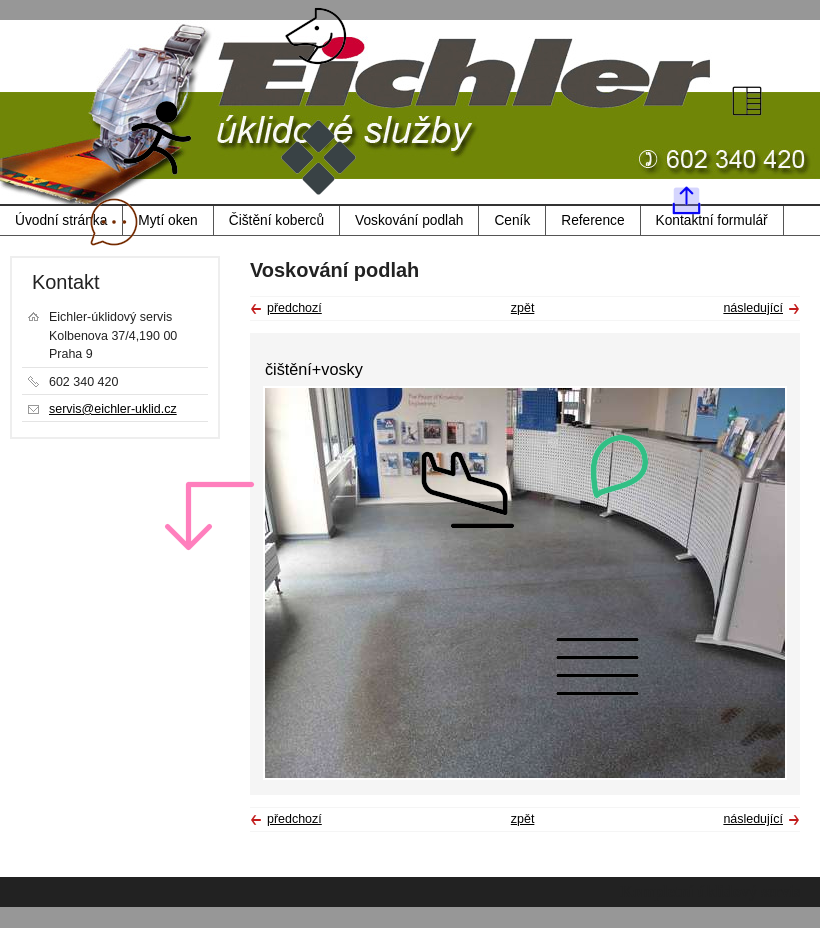 This screenshot has height=928, width=820. Describe the element at coordinates (318, 157) in the screenshot. I see `access app dashboard or home screen` at that location.